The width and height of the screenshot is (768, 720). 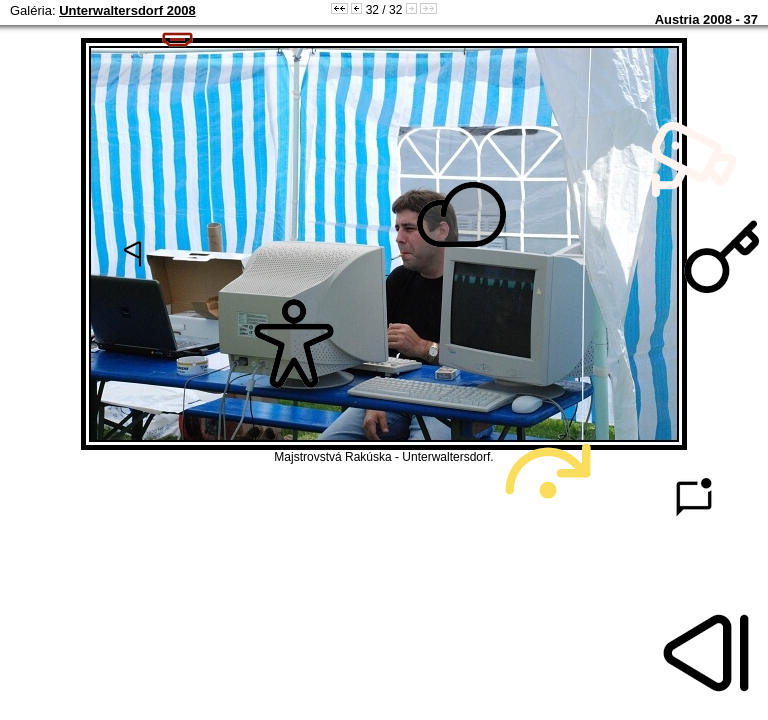 What do you see at coordinates (694, 499) in the screenshot?
I see `indicates unread messages in chat` at bounding box center [694, 499].